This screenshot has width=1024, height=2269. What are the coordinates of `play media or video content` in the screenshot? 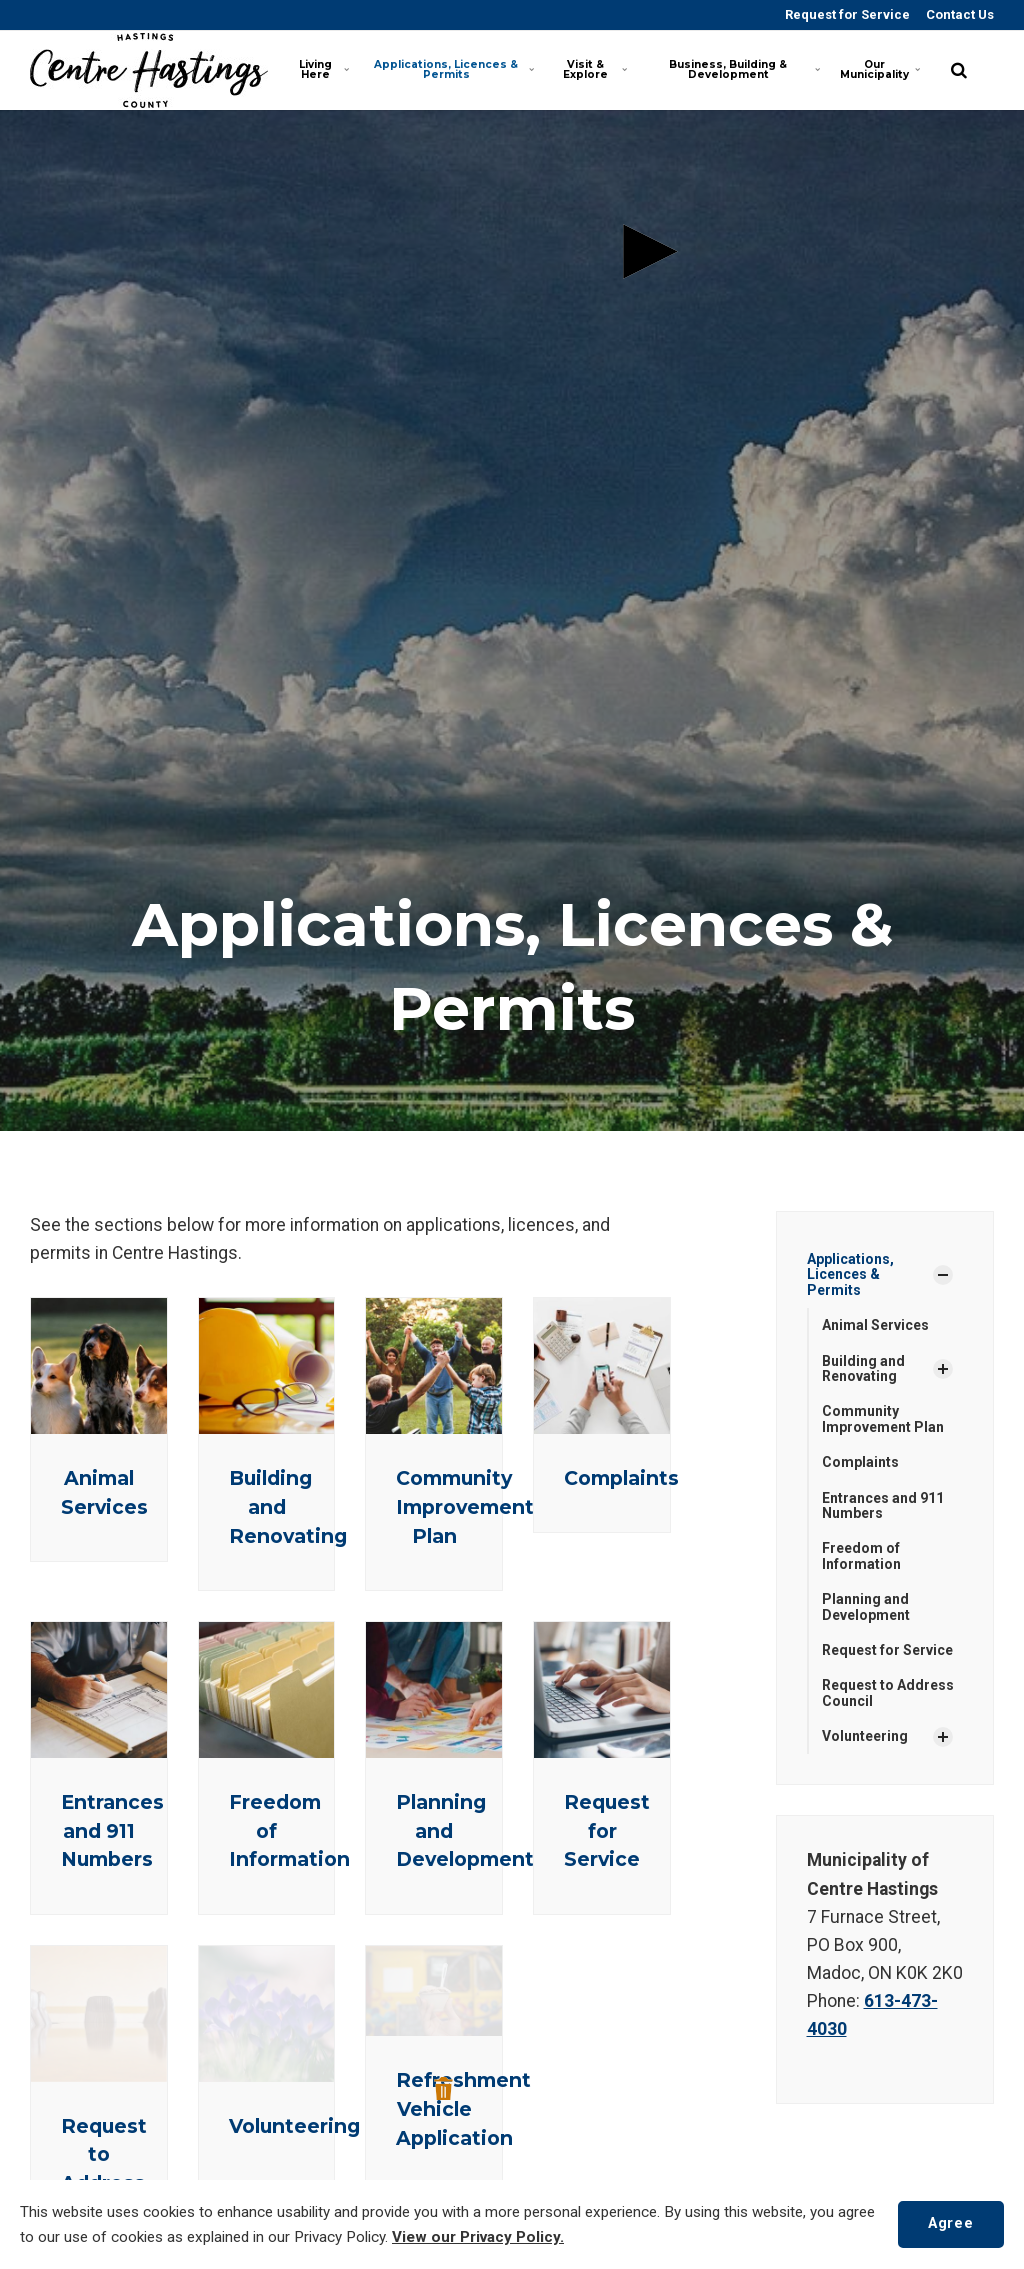 It's located at (650, 251).